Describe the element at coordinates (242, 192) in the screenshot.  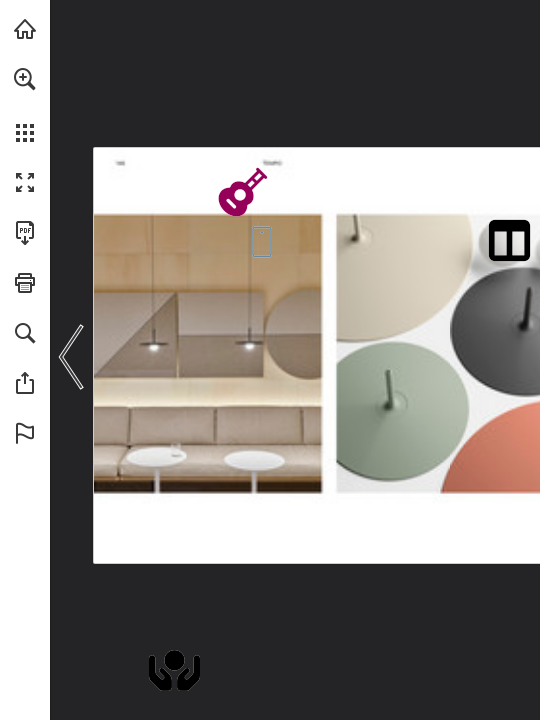
I see `access music or instrument tools` at that location.